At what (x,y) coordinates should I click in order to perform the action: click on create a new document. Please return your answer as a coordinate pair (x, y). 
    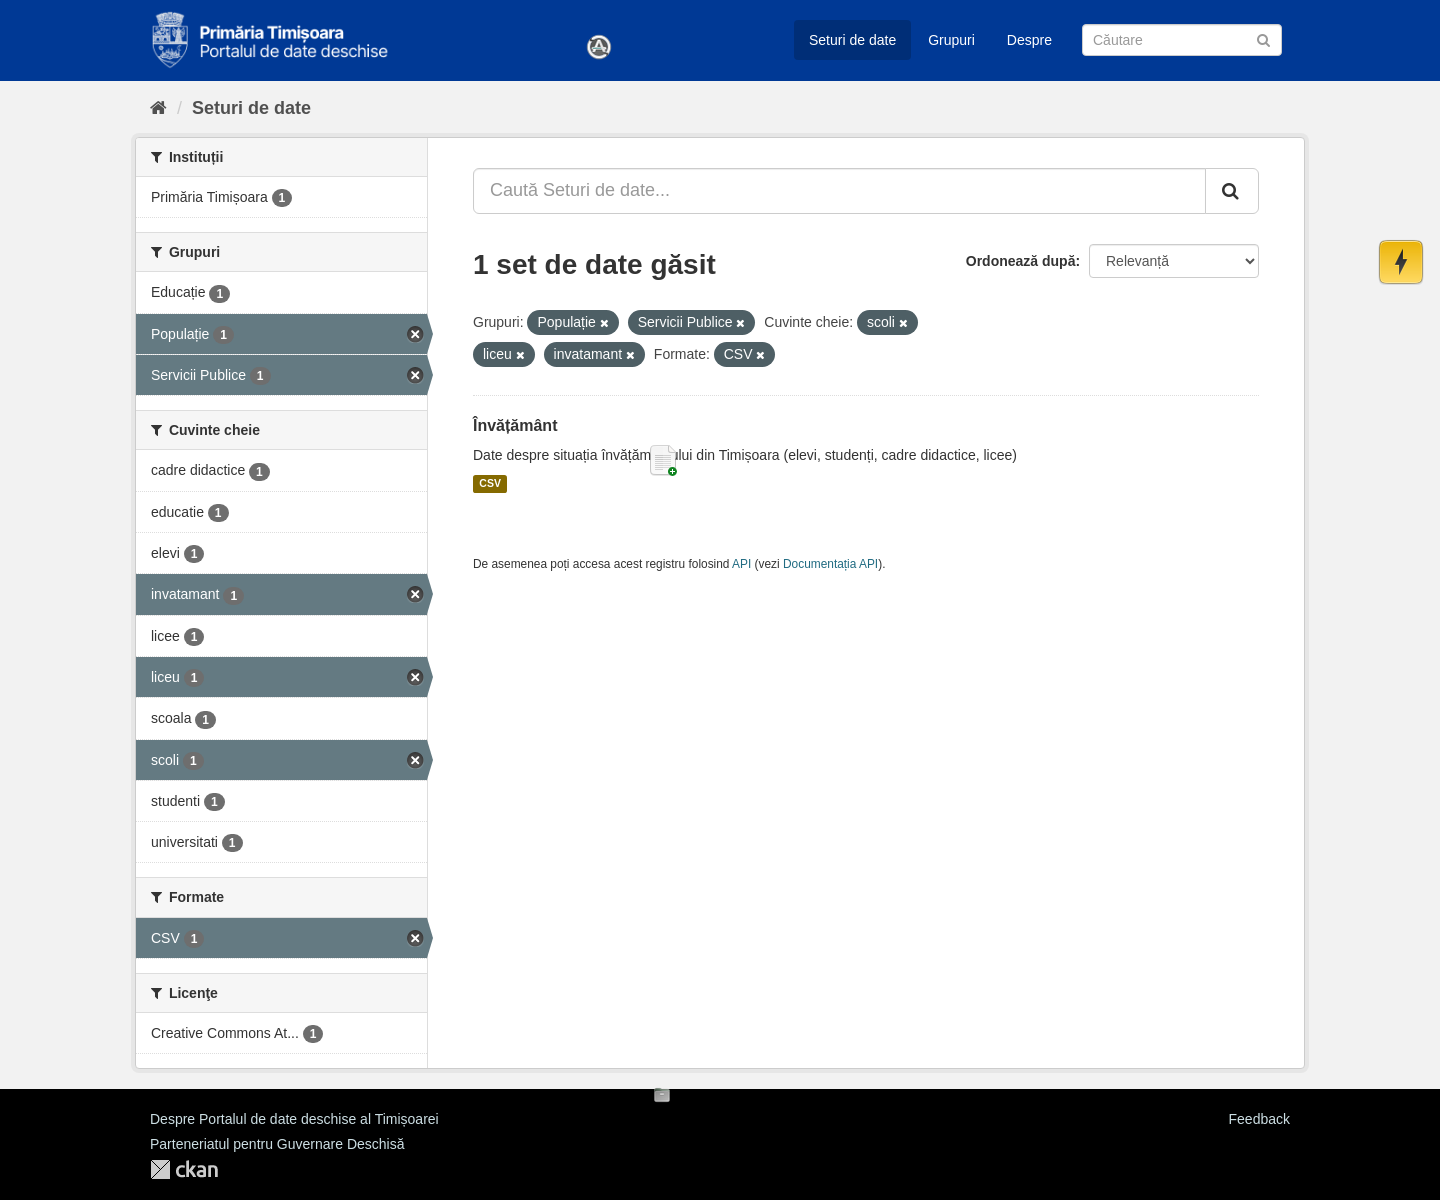
    Looking at the image, I should click on (663, 460).